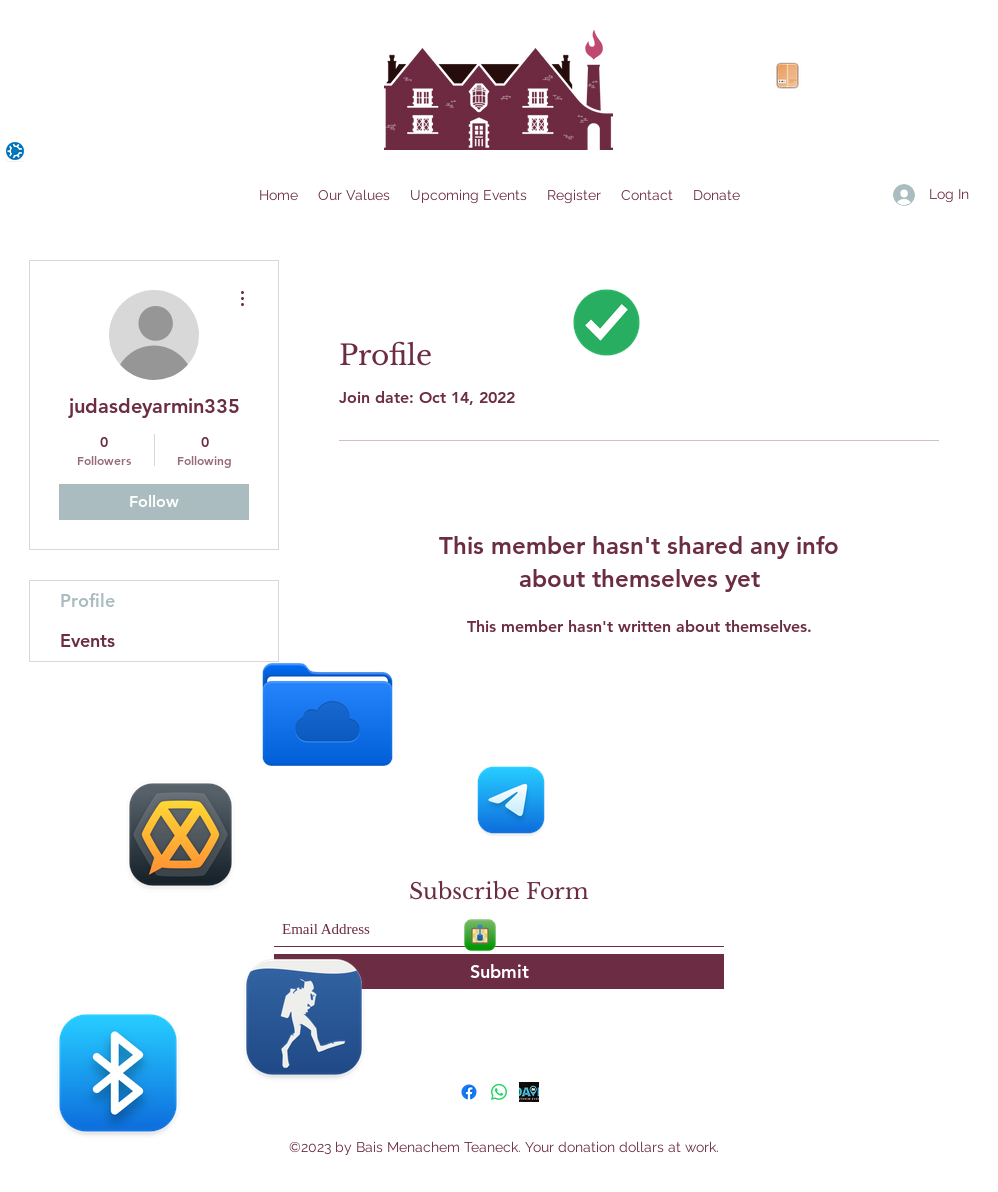  What do you see at coordinates (118, 1073) in the screenshot?
I see `open bluetooth settings` at bounding box center [118, 1073].